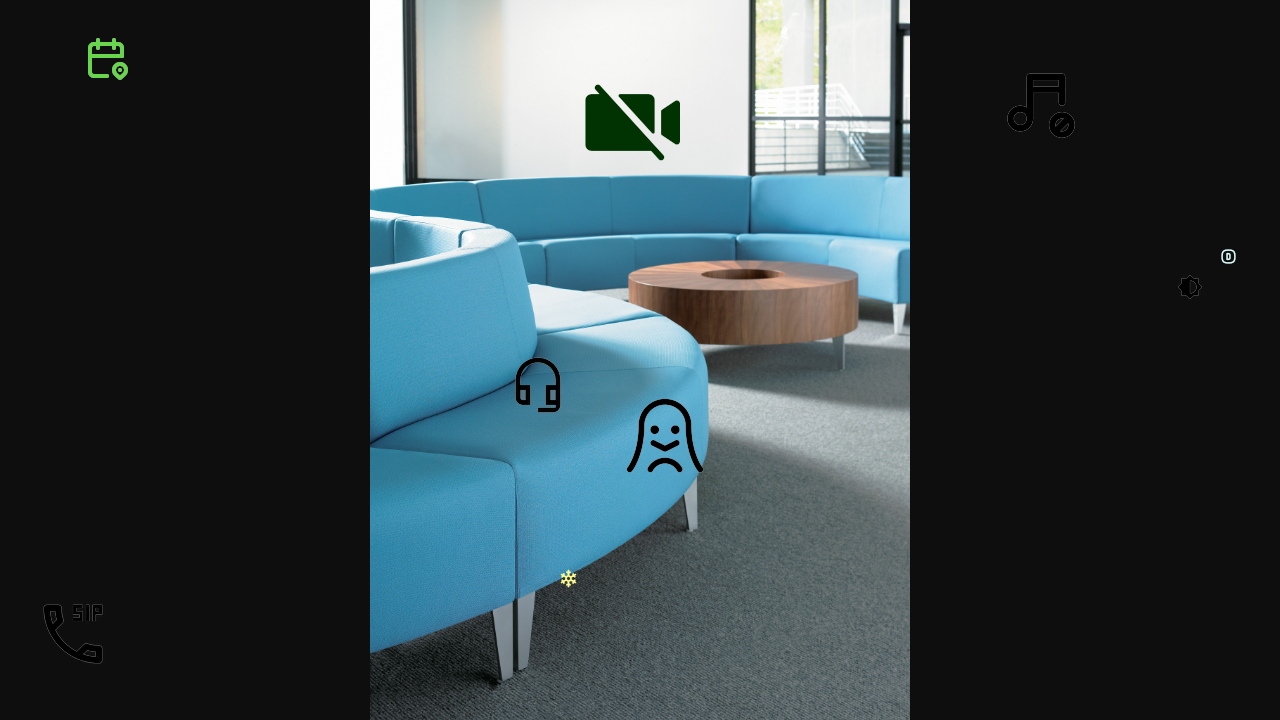  What do you see at coordinates (629, 122) in the screenshot?
I see `camera is off or disabled` at bounding box center [629, 122].